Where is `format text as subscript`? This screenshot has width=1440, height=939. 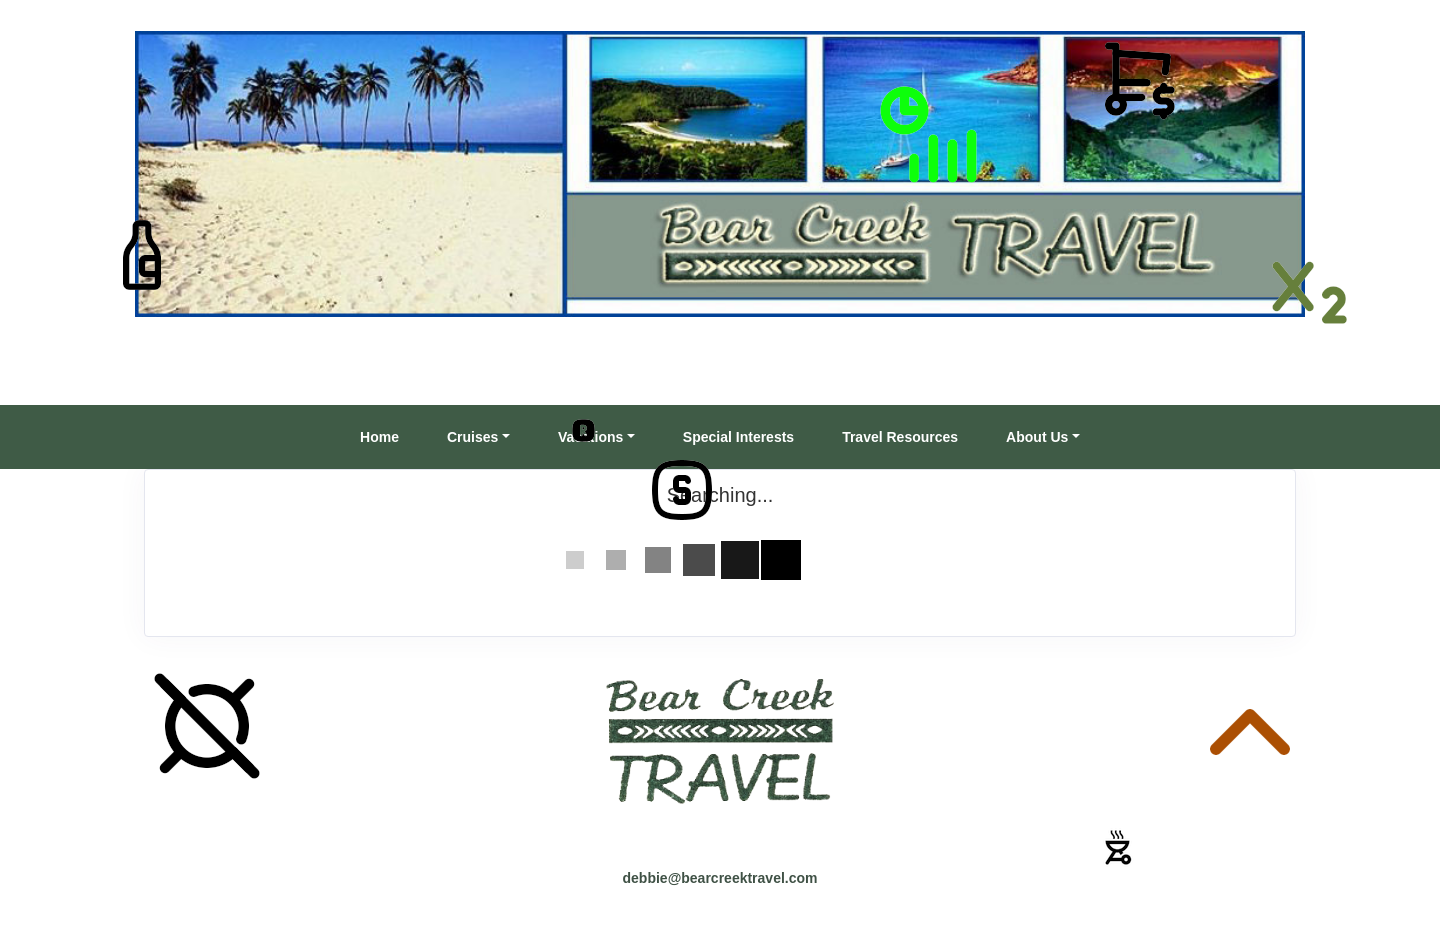
format text as subscript is located at coordinates (1305, 286).